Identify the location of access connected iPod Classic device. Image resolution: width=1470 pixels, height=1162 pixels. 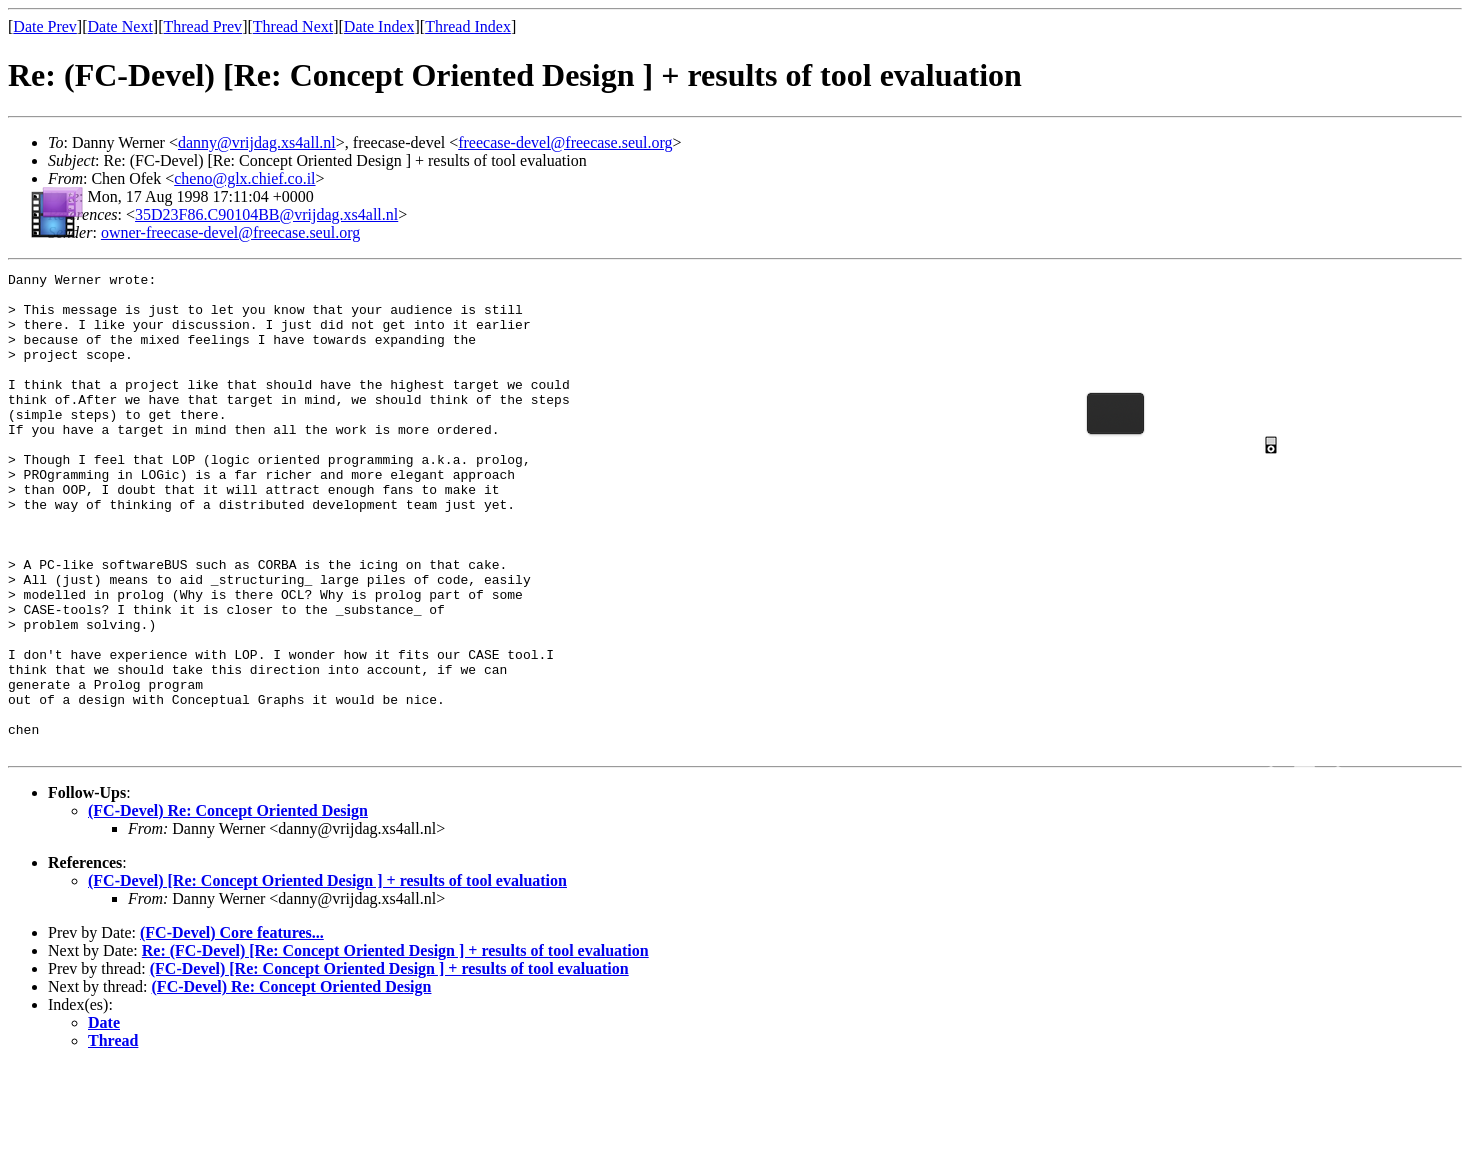
(1271, 445).